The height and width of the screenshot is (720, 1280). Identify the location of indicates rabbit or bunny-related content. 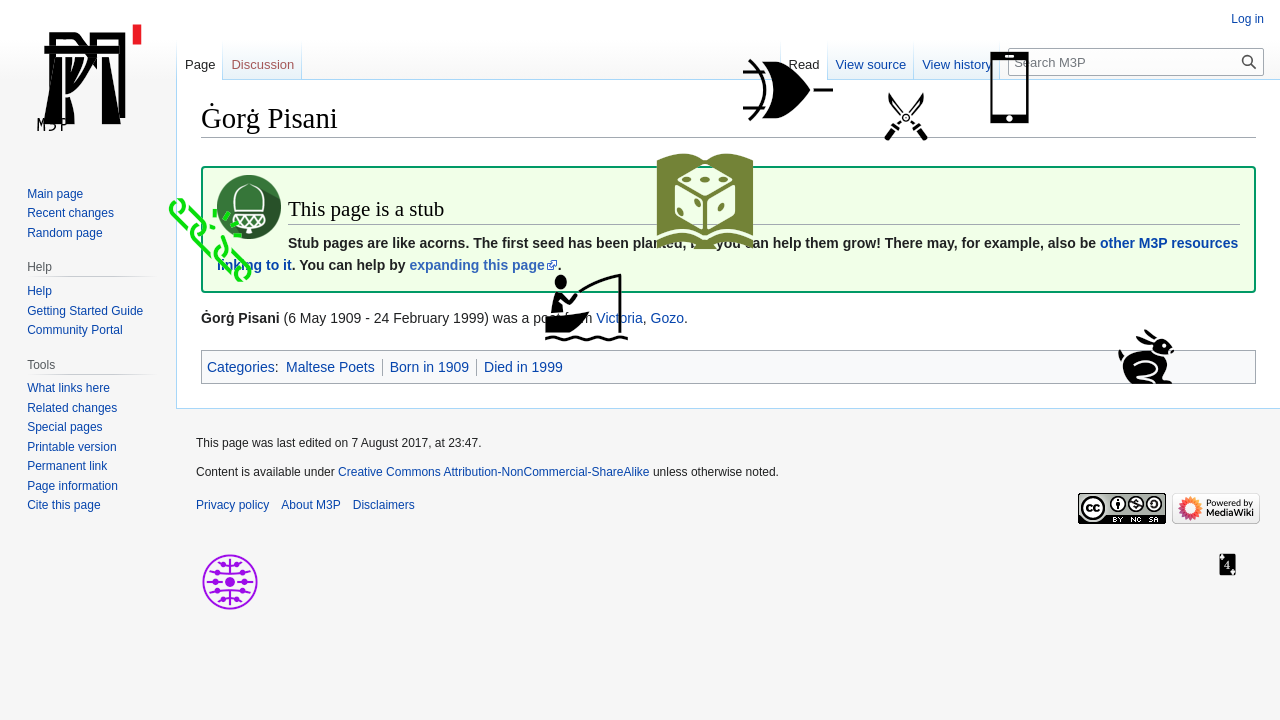
(1146, 357).